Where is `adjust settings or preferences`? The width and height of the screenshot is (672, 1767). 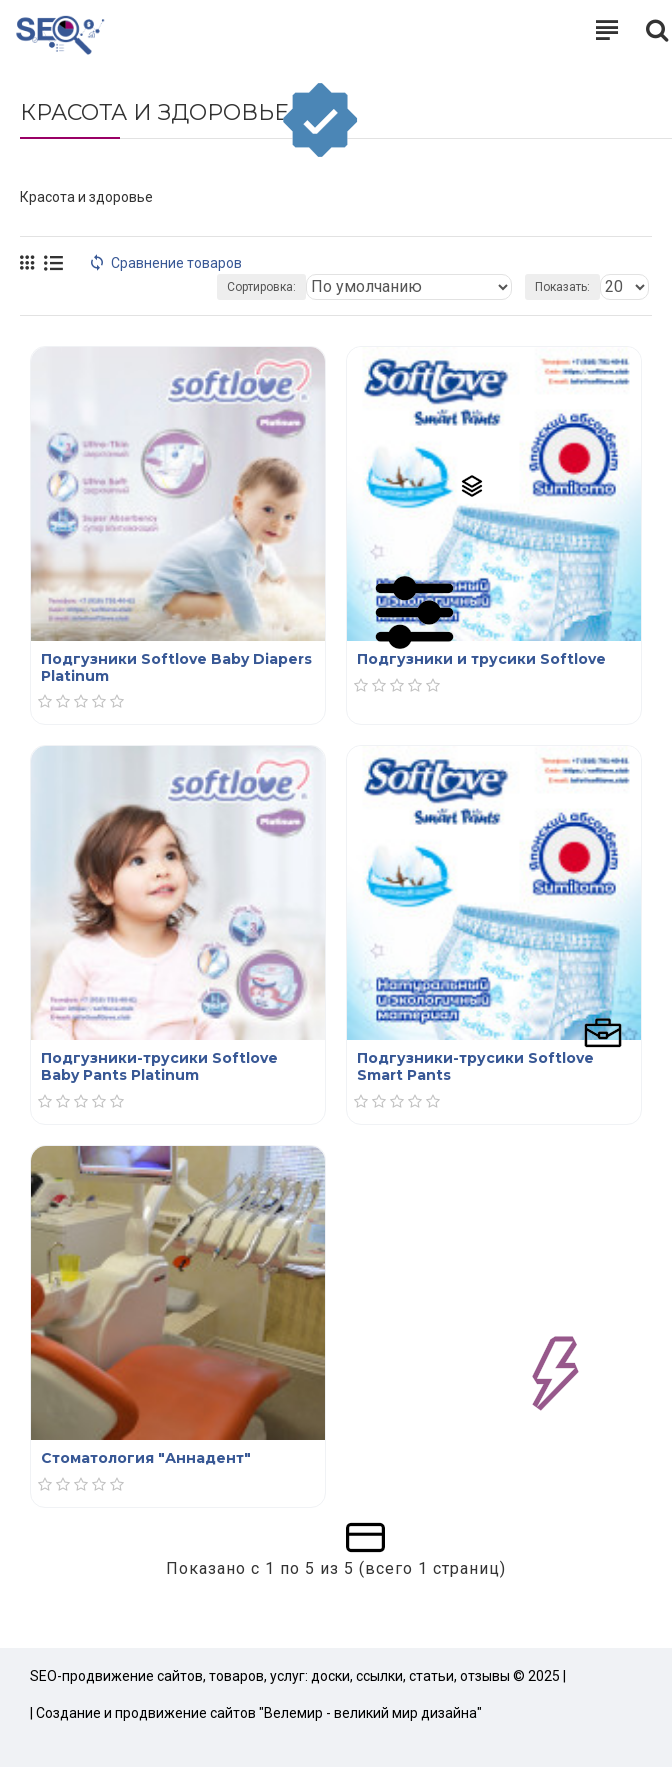
adjust settings or preferences is located at coordinates (414, 612).